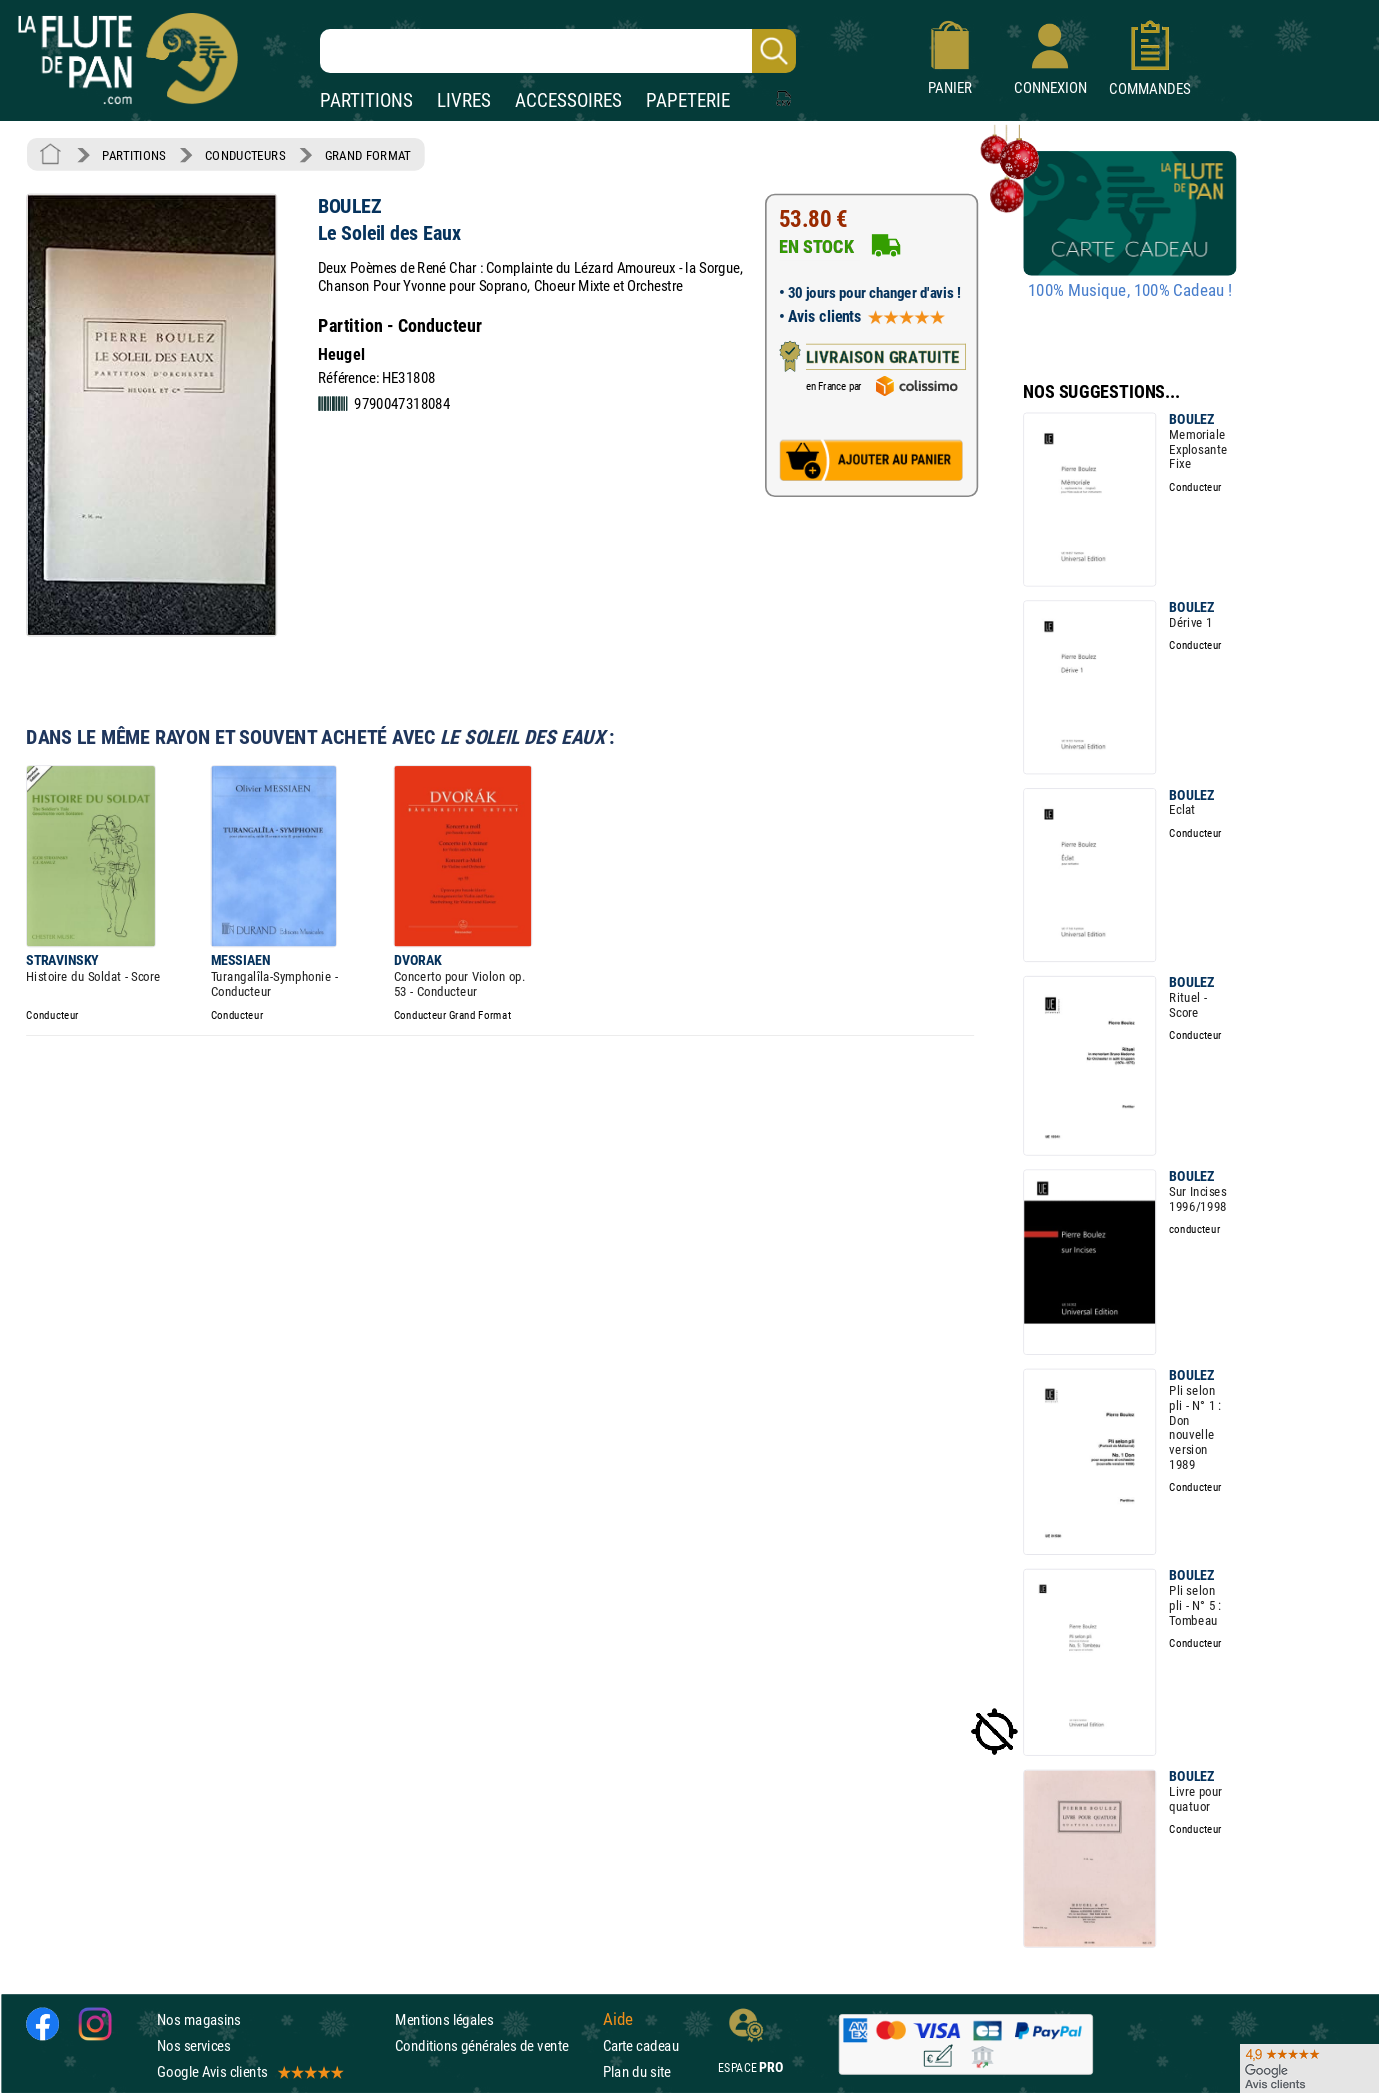 This screenshot has width=1379, height=2093. I want to click on download or export data as a CSV file, so click(784, 99).